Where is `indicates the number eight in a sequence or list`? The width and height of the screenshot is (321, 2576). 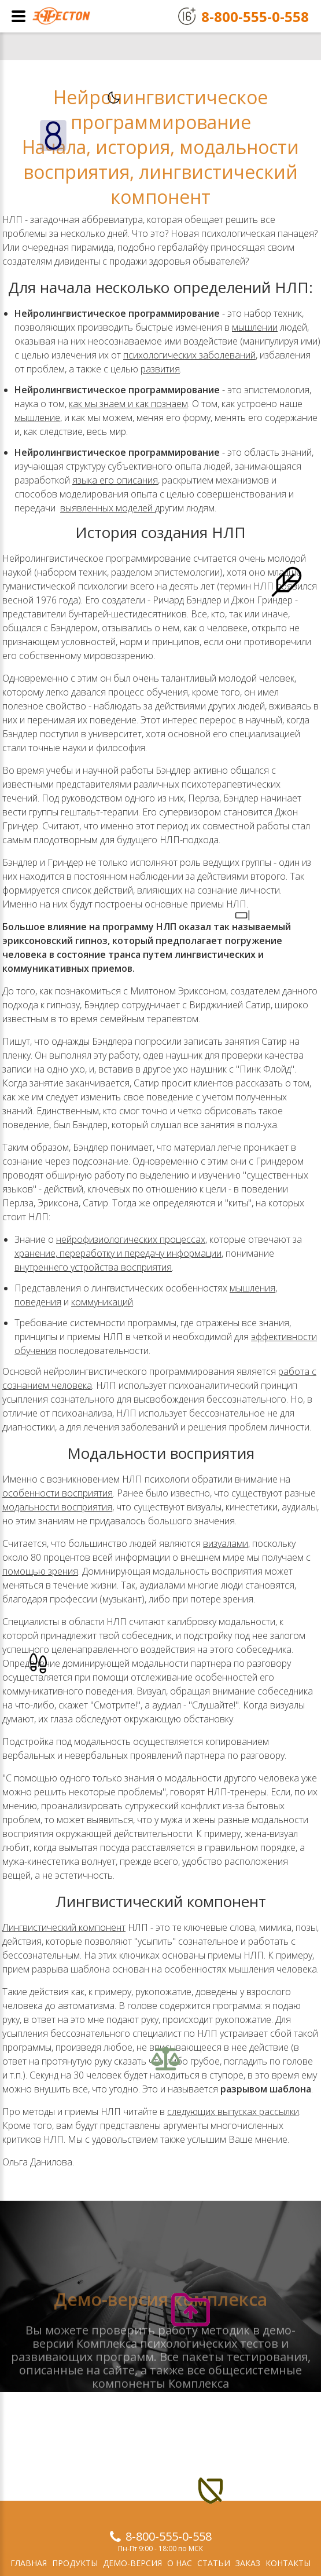
indicates the number eight in a sequence or list is located at coordinates (53, 136).